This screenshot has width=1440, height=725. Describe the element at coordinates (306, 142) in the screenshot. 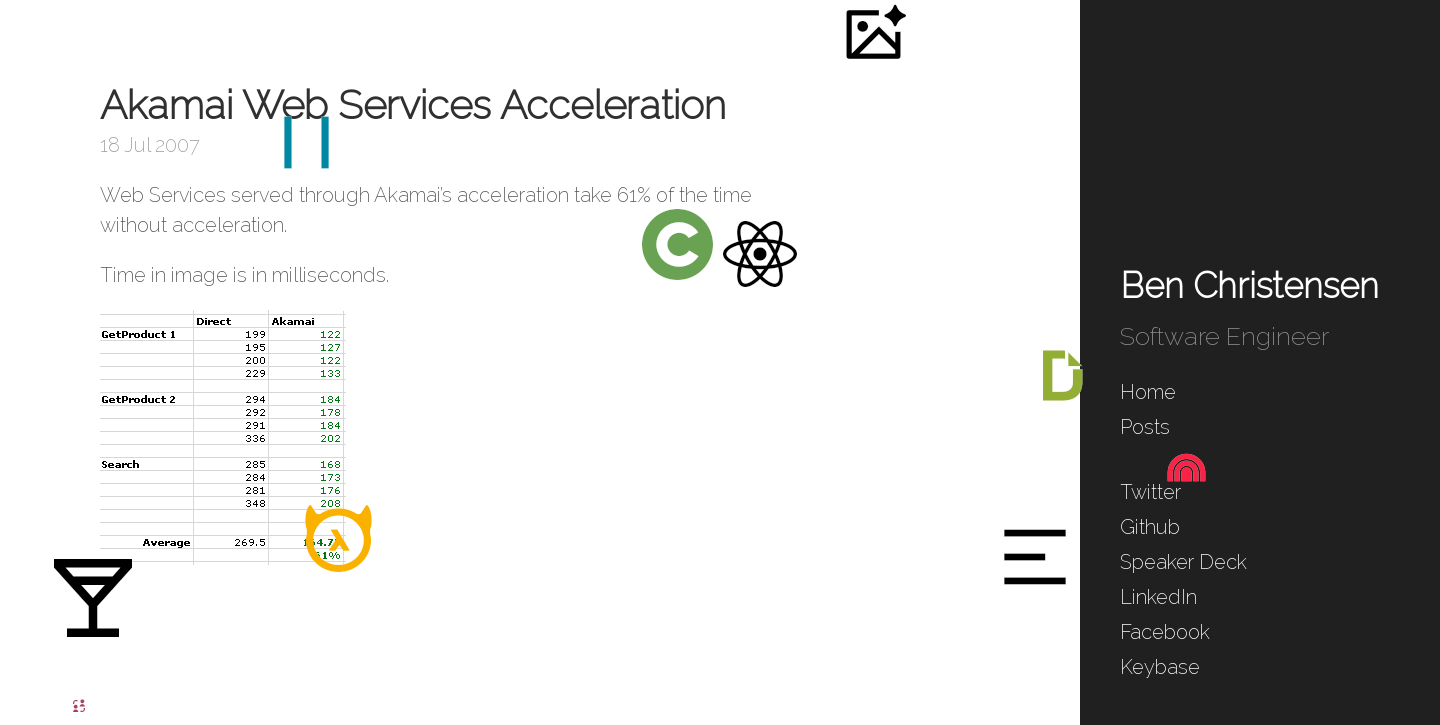

I see `pause media playback` at that location.